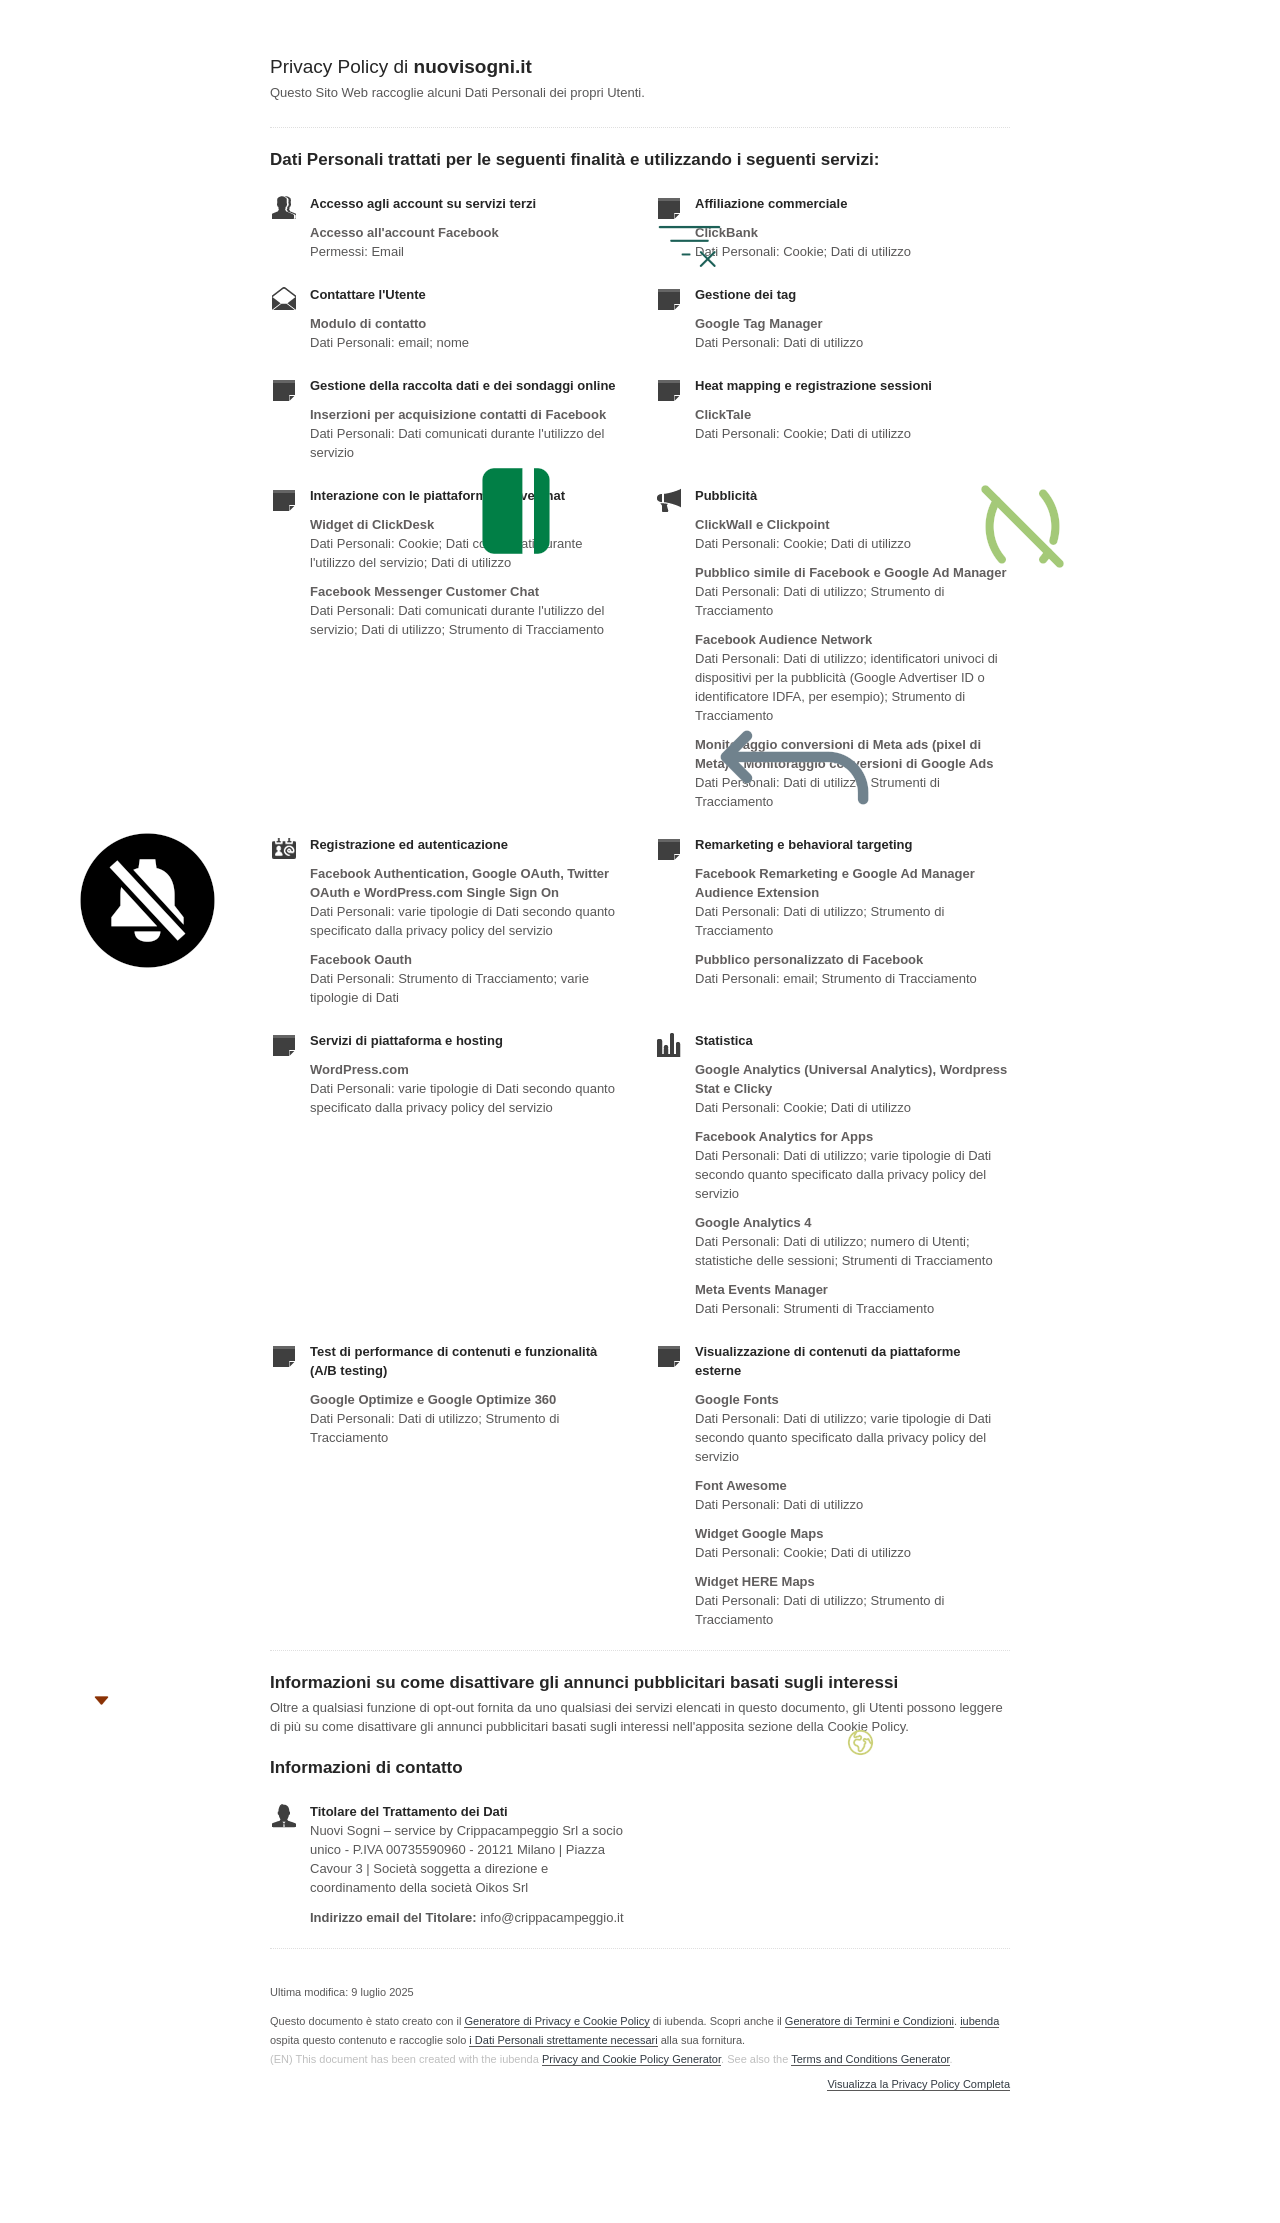 This screenshot has height=2223, width=1280. Describe the element at coordinates (860, 1742) in the screenshot. I see `switch to international or regional settings` at that location.